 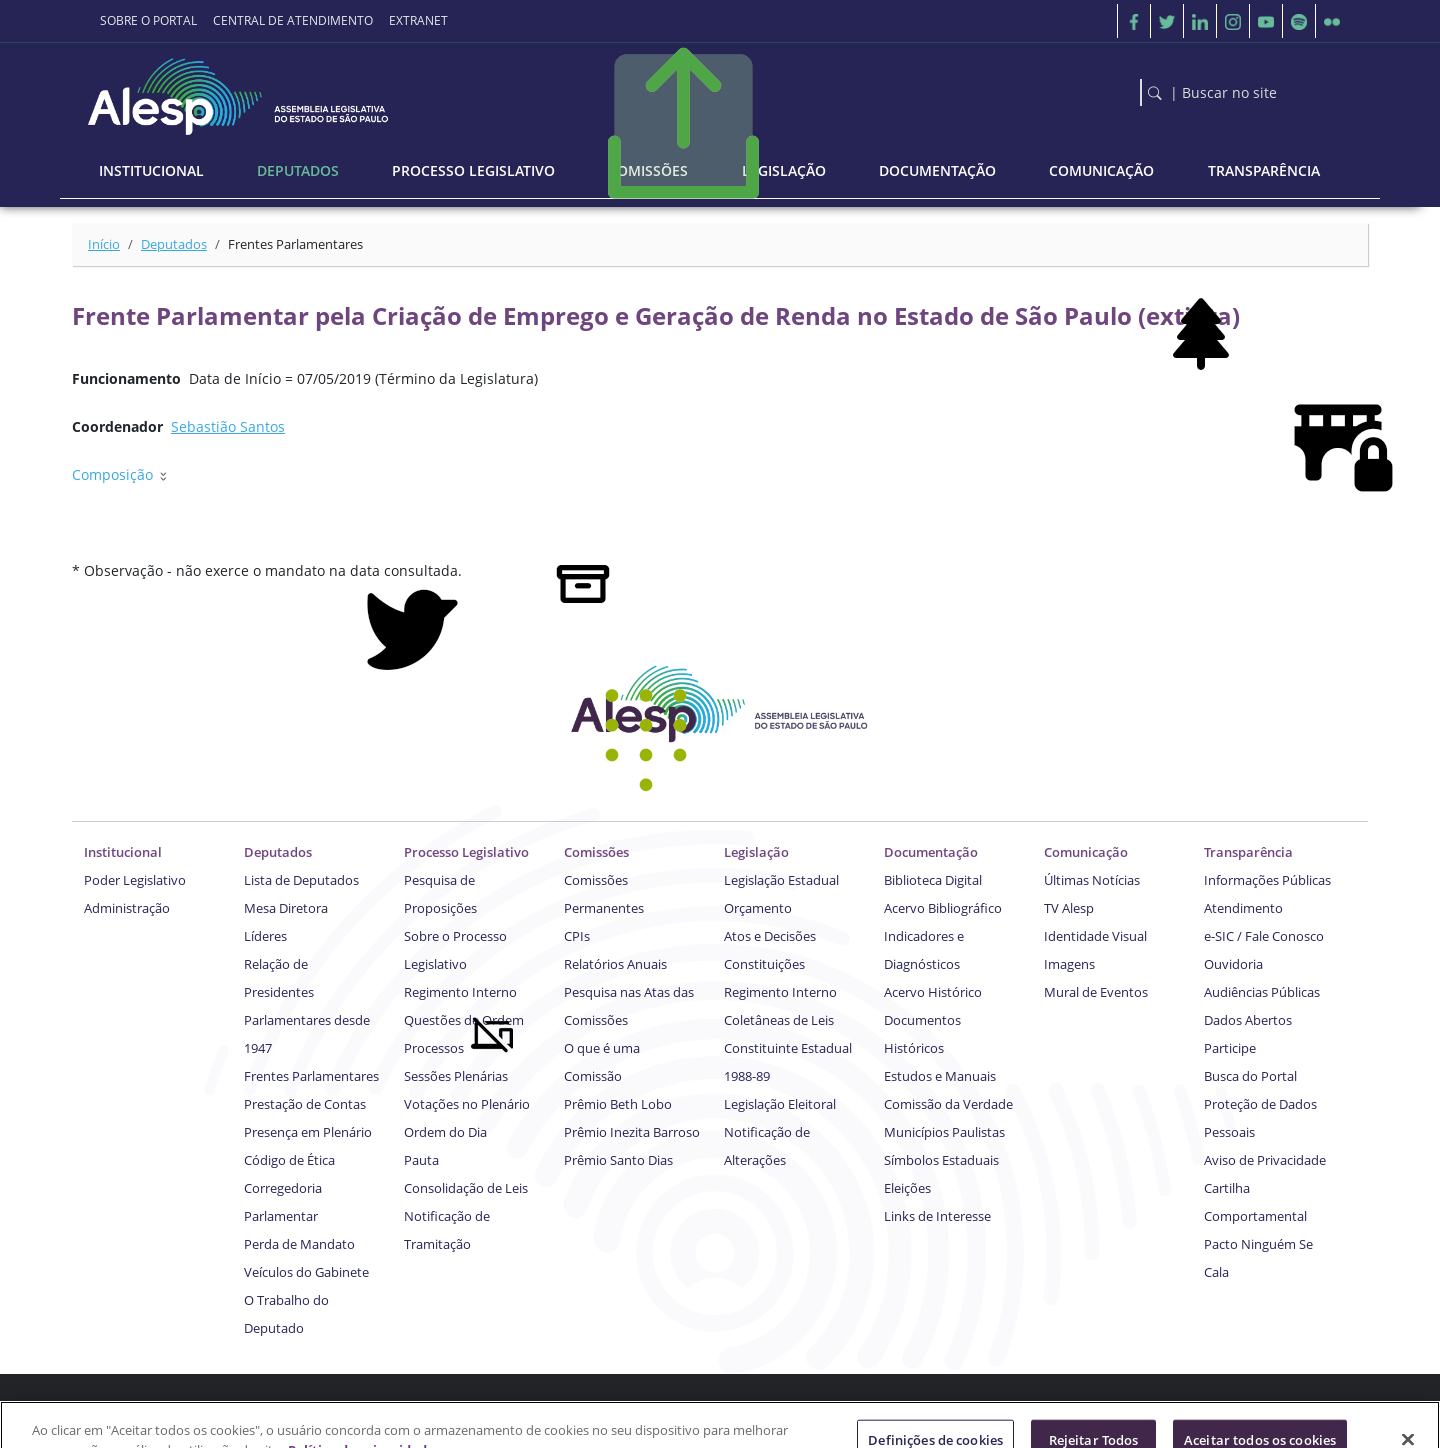 I want to click on open the numeric keypad, so click(x=646, y=738).